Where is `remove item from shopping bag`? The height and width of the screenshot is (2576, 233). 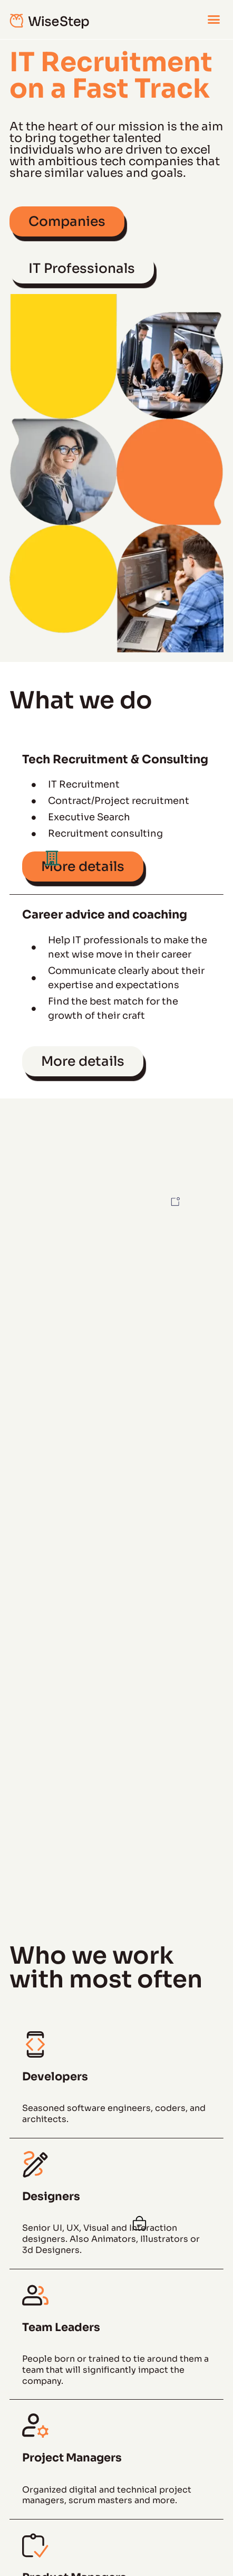
remove item from shopping bag is located at coordinates (139, 2223).